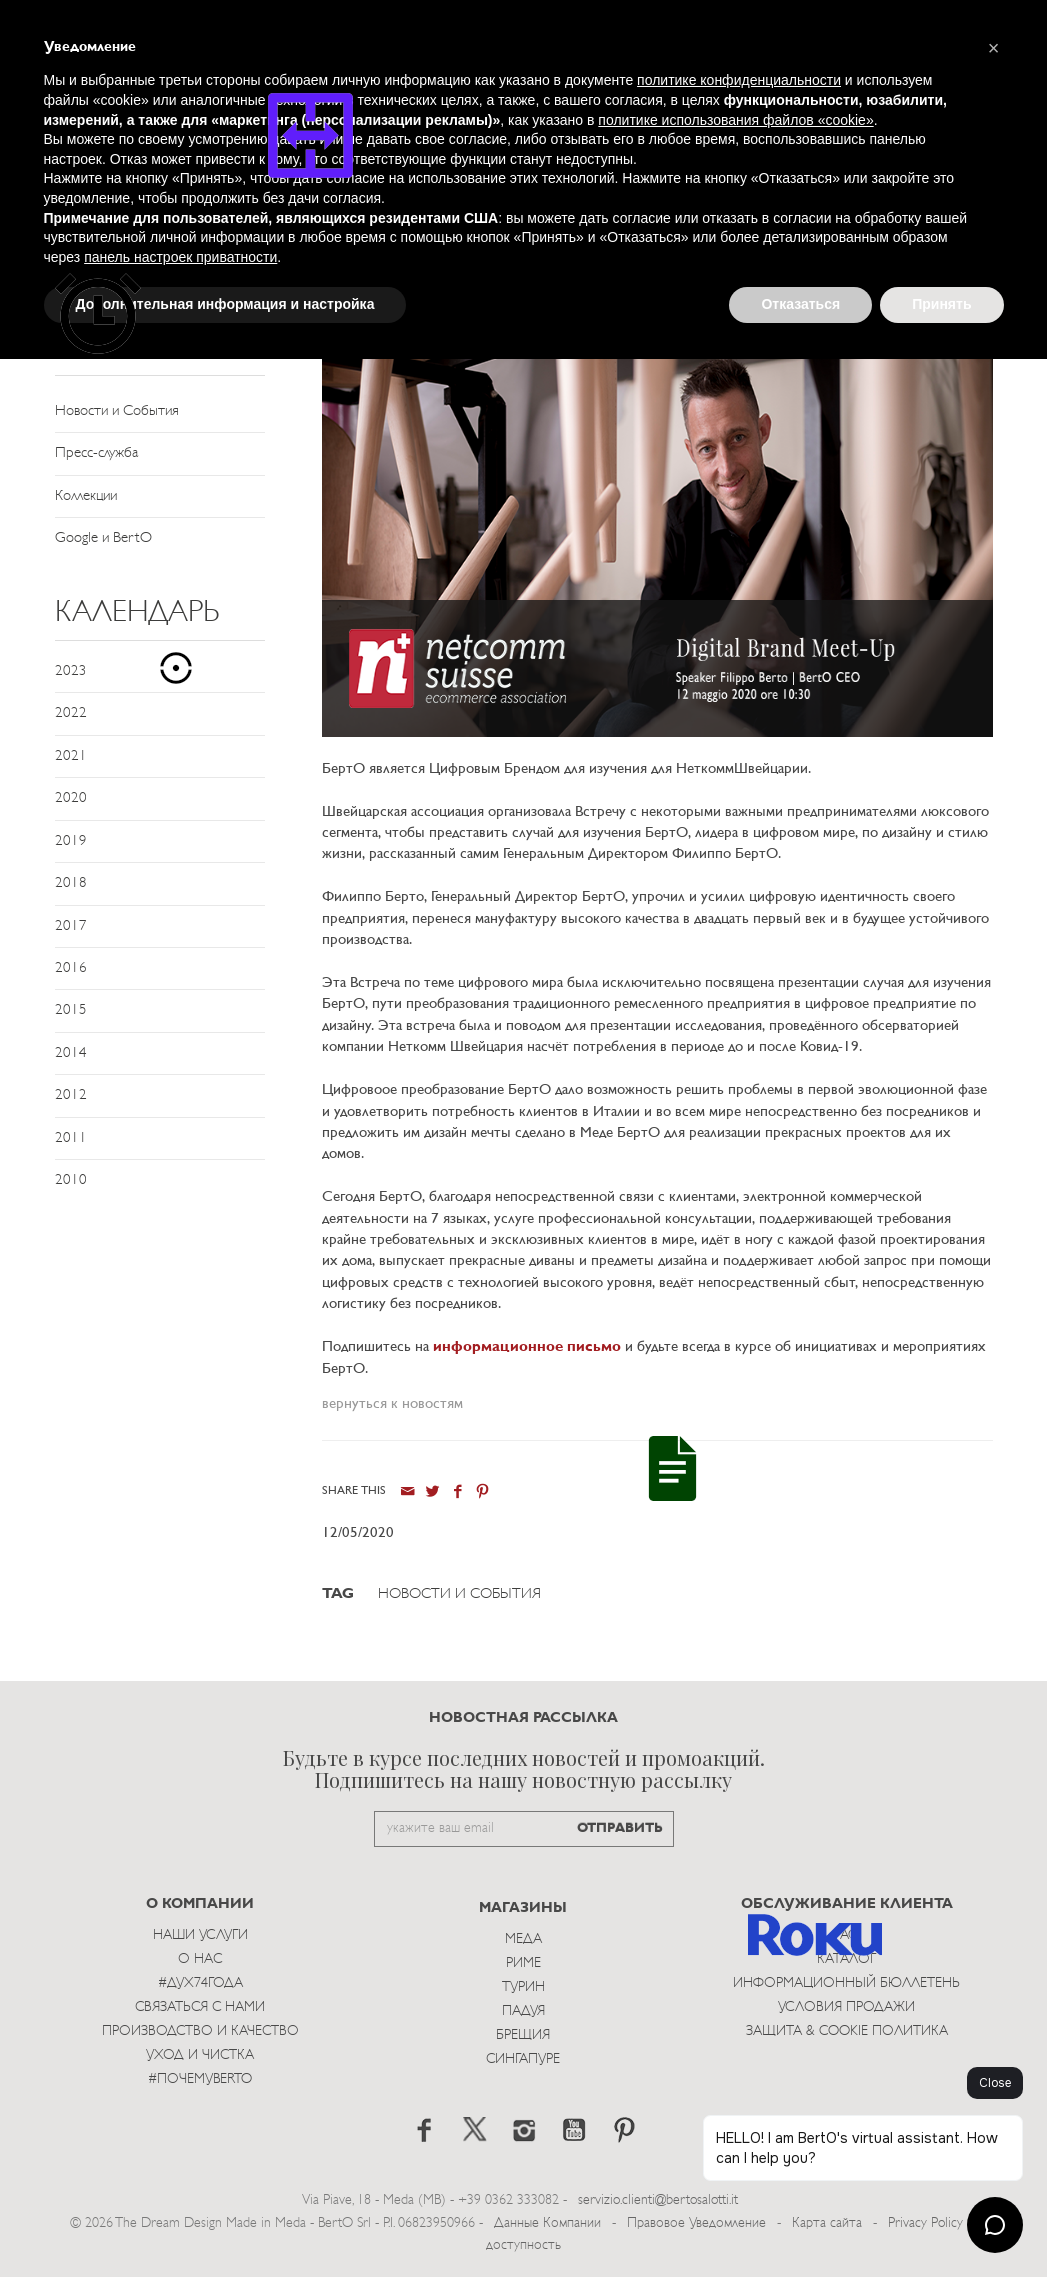  What do you see at coordinates (815, 1935) in the screenshot?
I see `open the Roku app` at bounding box center [815, 1935].